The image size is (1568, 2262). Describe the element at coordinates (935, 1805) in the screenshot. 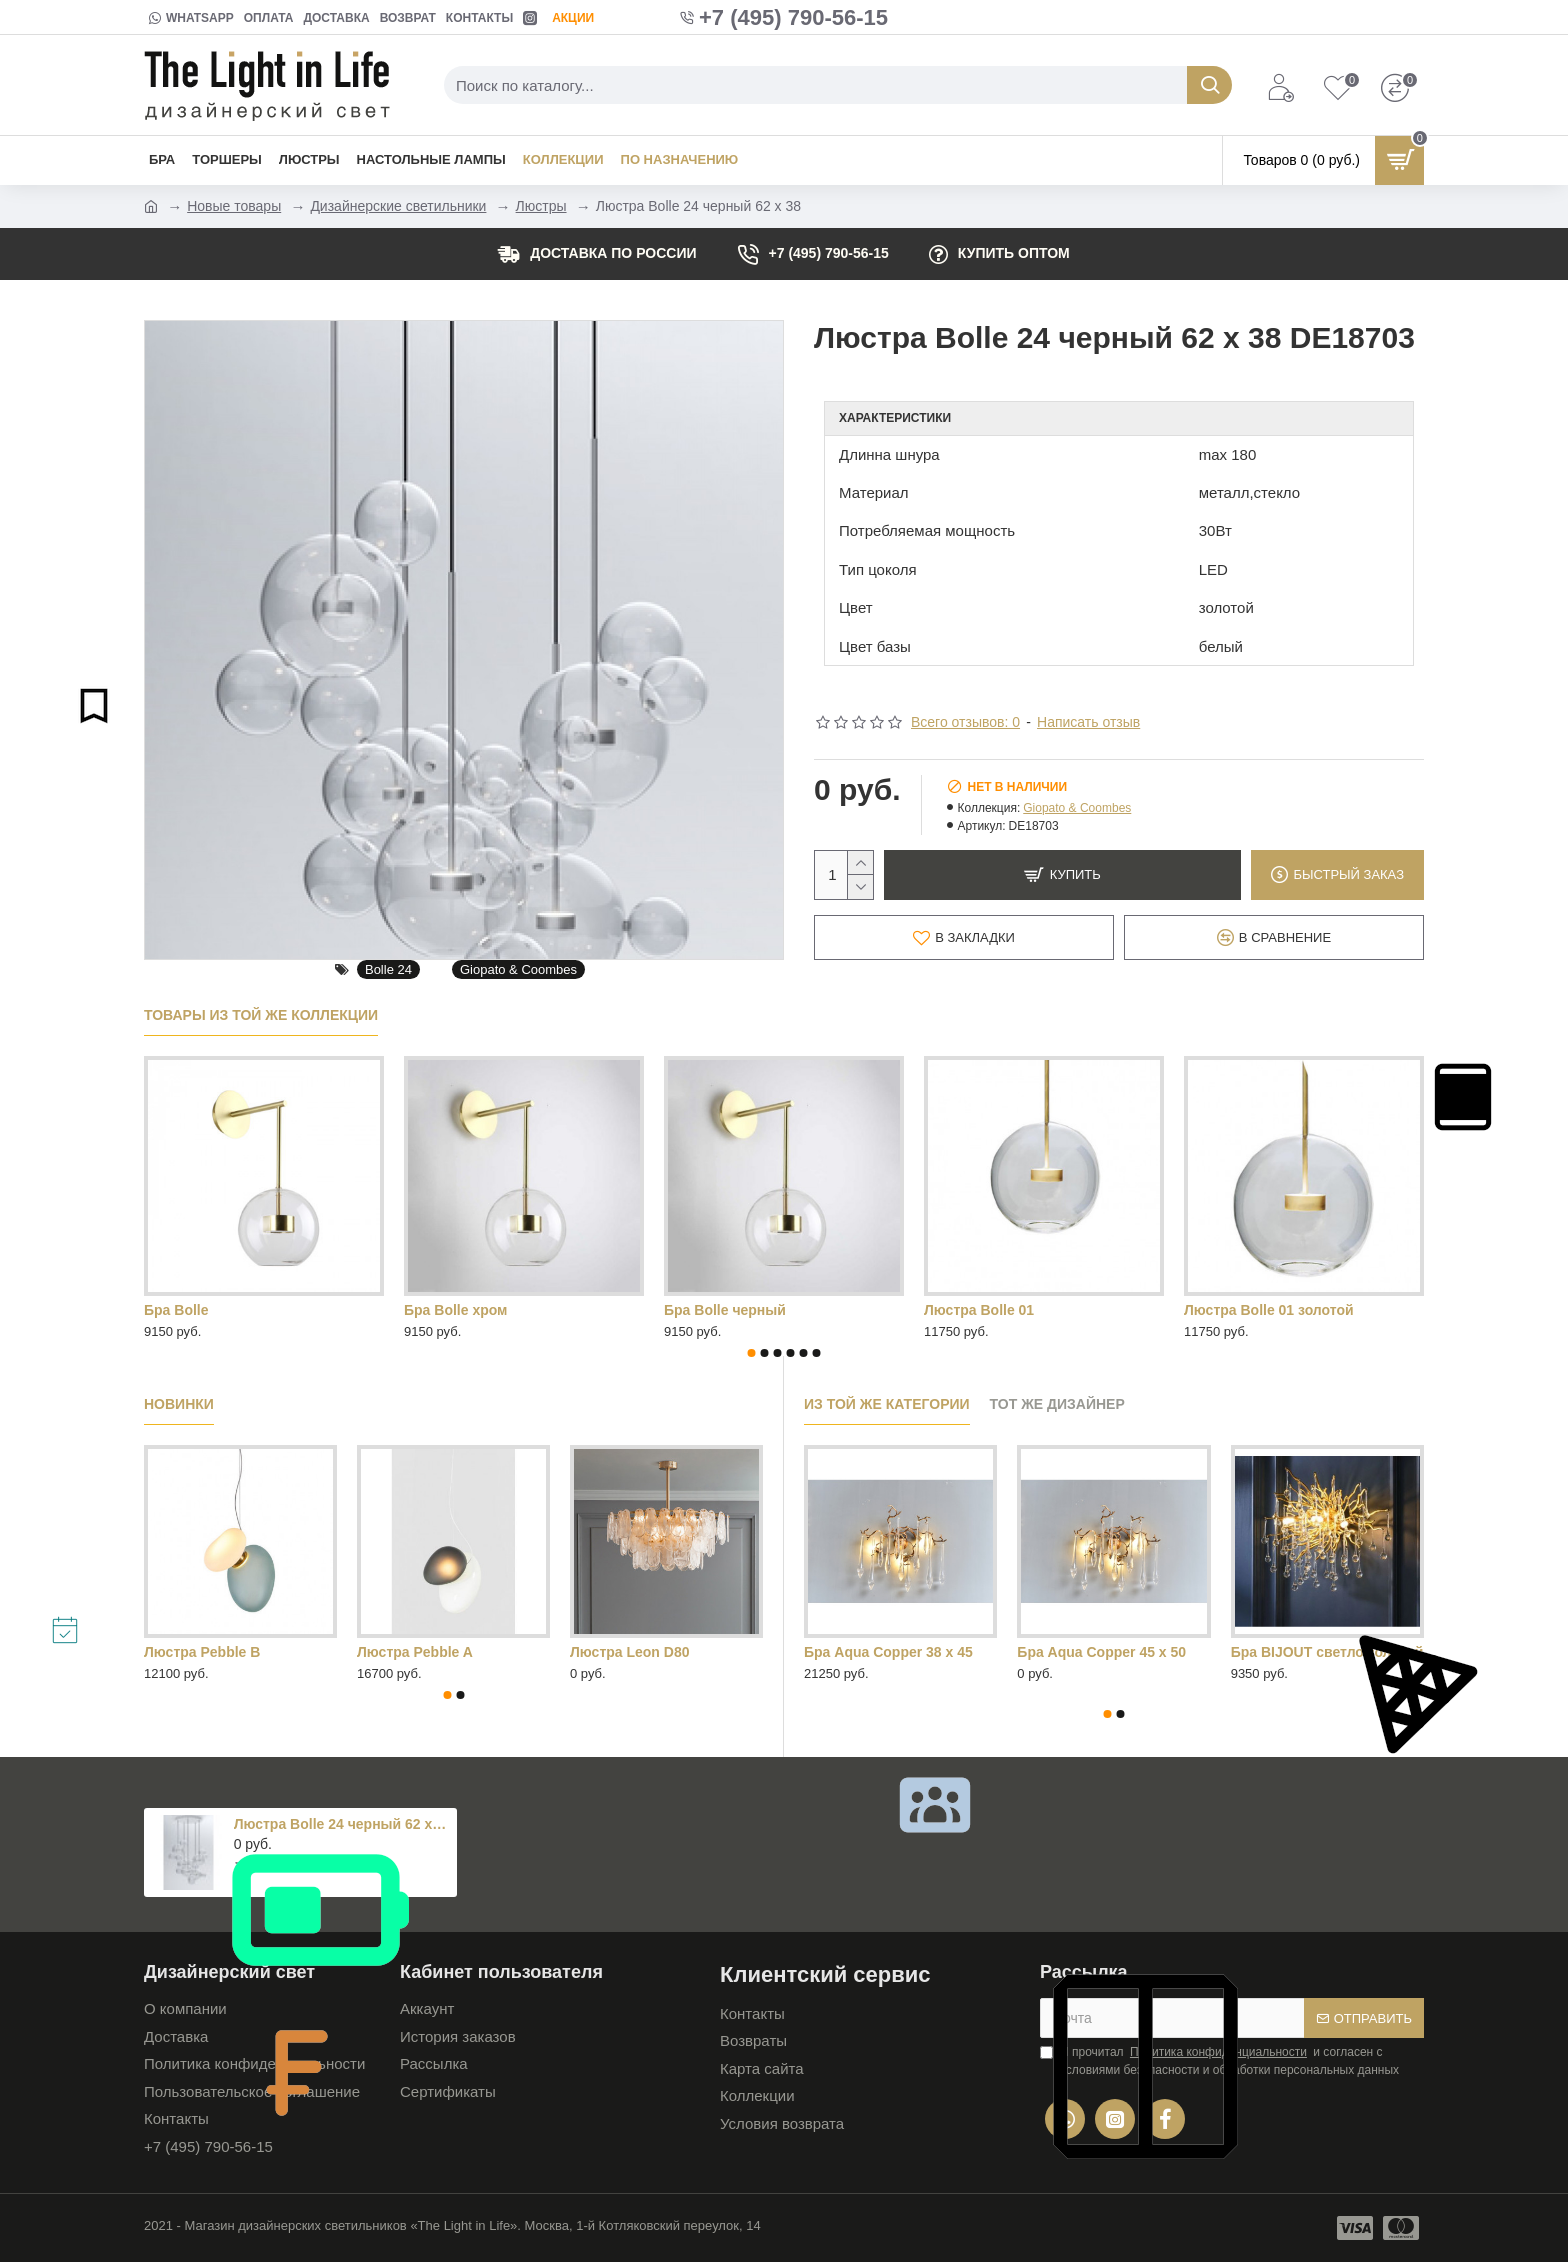

I see `view team or group members` at that location.